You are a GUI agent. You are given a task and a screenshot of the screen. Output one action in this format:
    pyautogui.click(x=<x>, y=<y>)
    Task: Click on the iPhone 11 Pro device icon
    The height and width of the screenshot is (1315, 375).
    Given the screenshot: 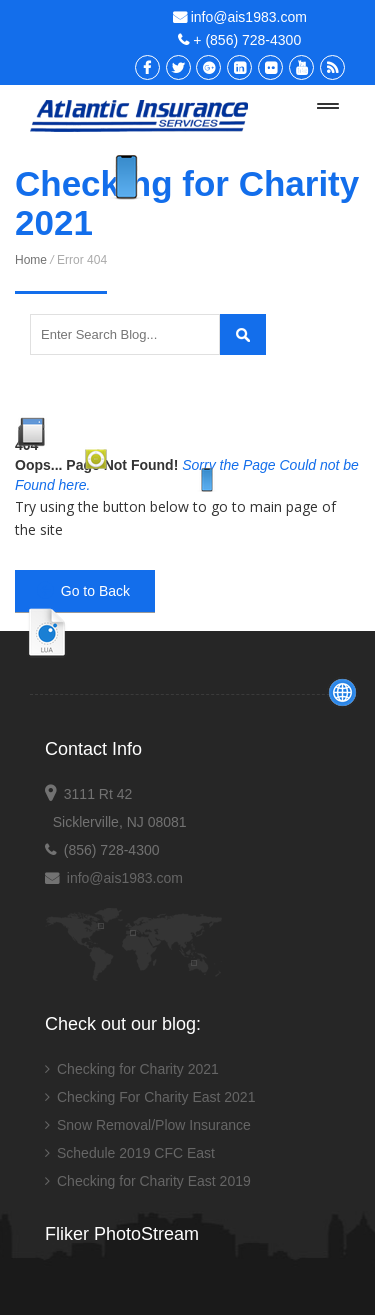 What is the action you would take?
    pyautogui.click(x=126, y=177)
    